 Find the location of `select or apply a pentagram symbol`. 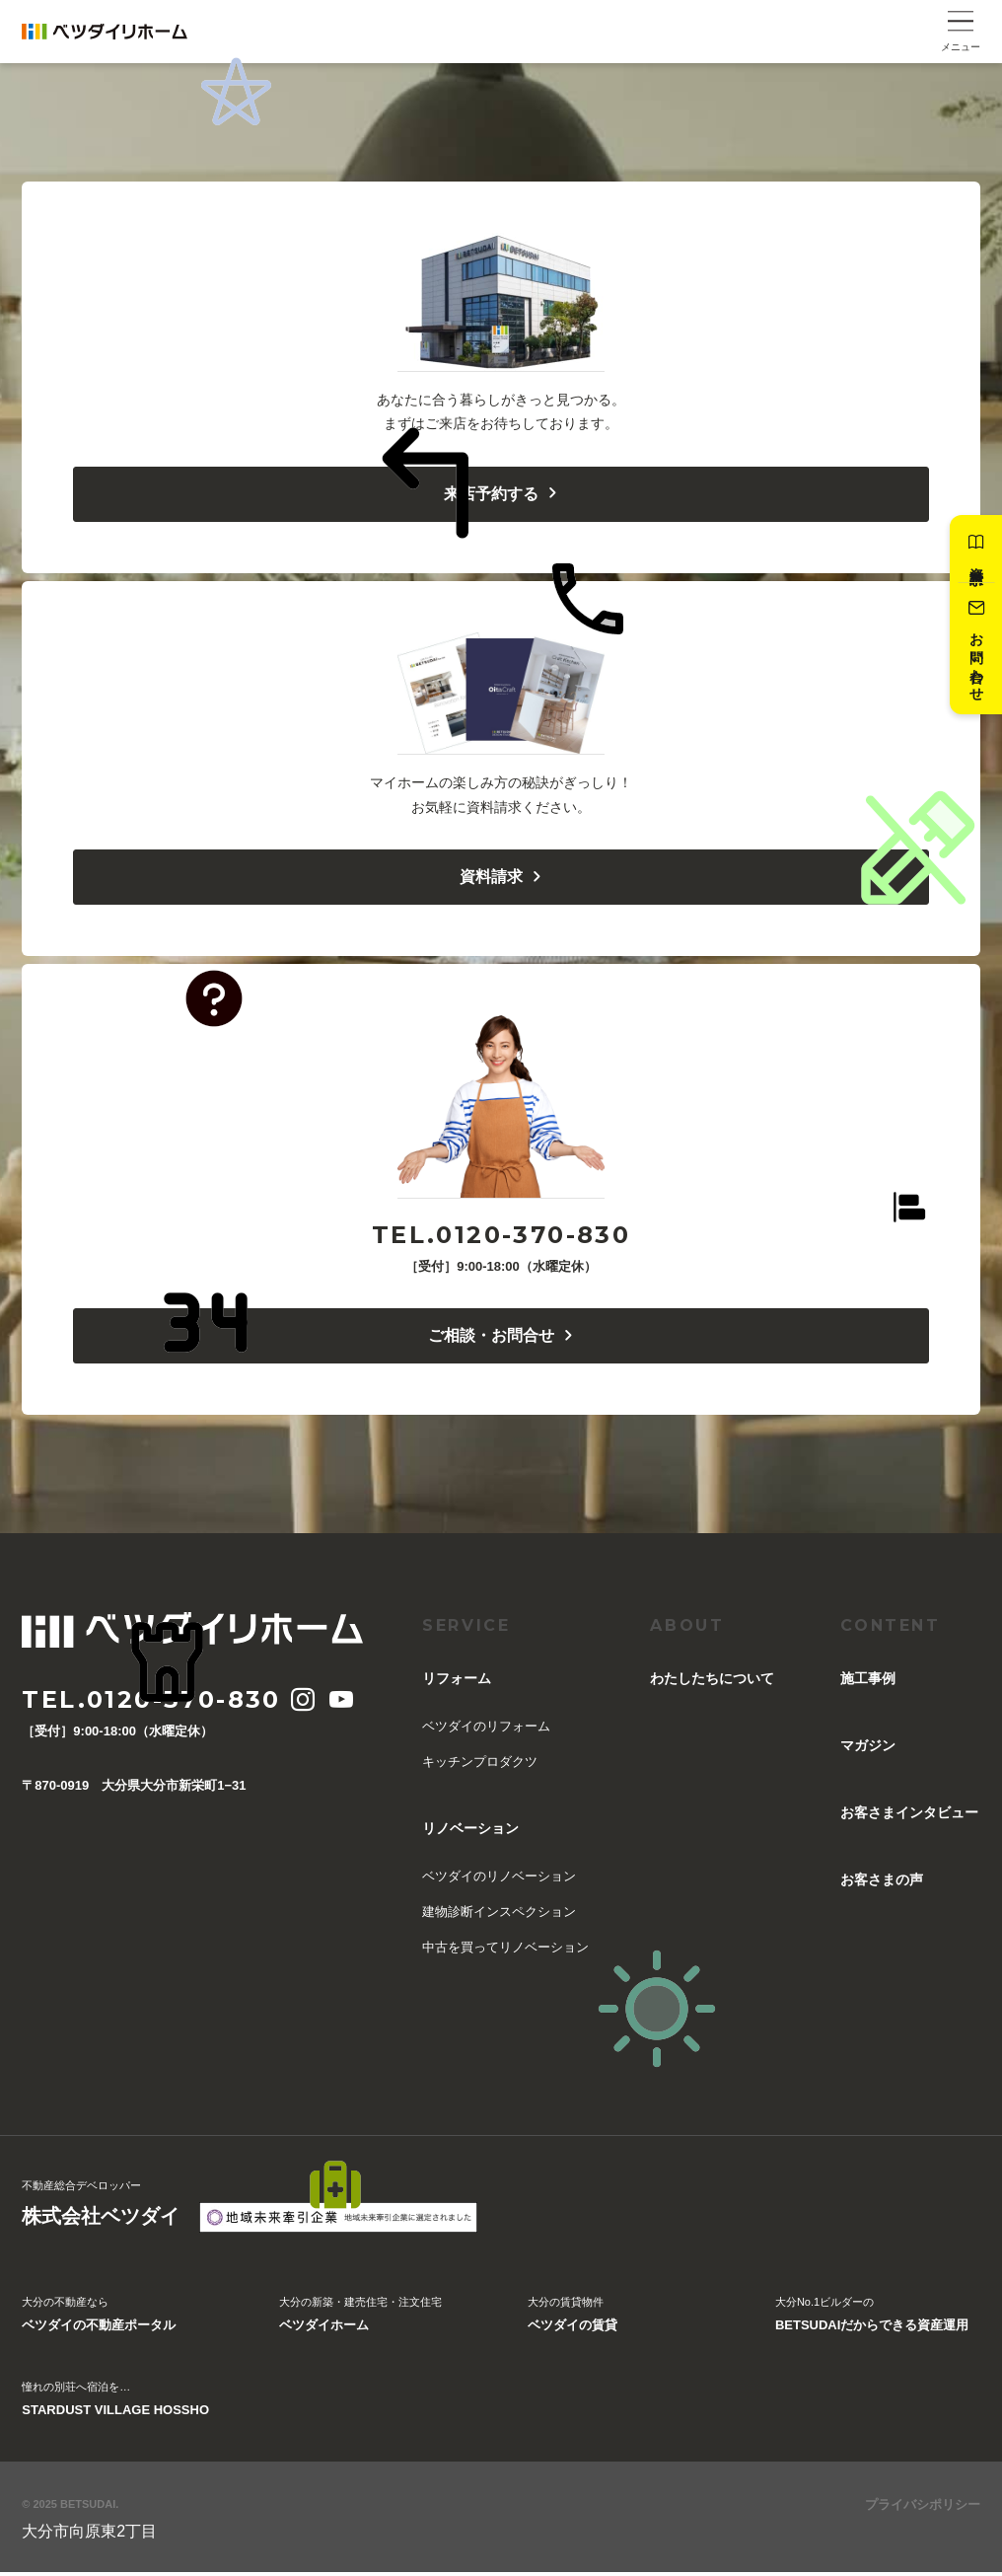

select or apply a pentagram symbol is located at coordinates (236, 95).